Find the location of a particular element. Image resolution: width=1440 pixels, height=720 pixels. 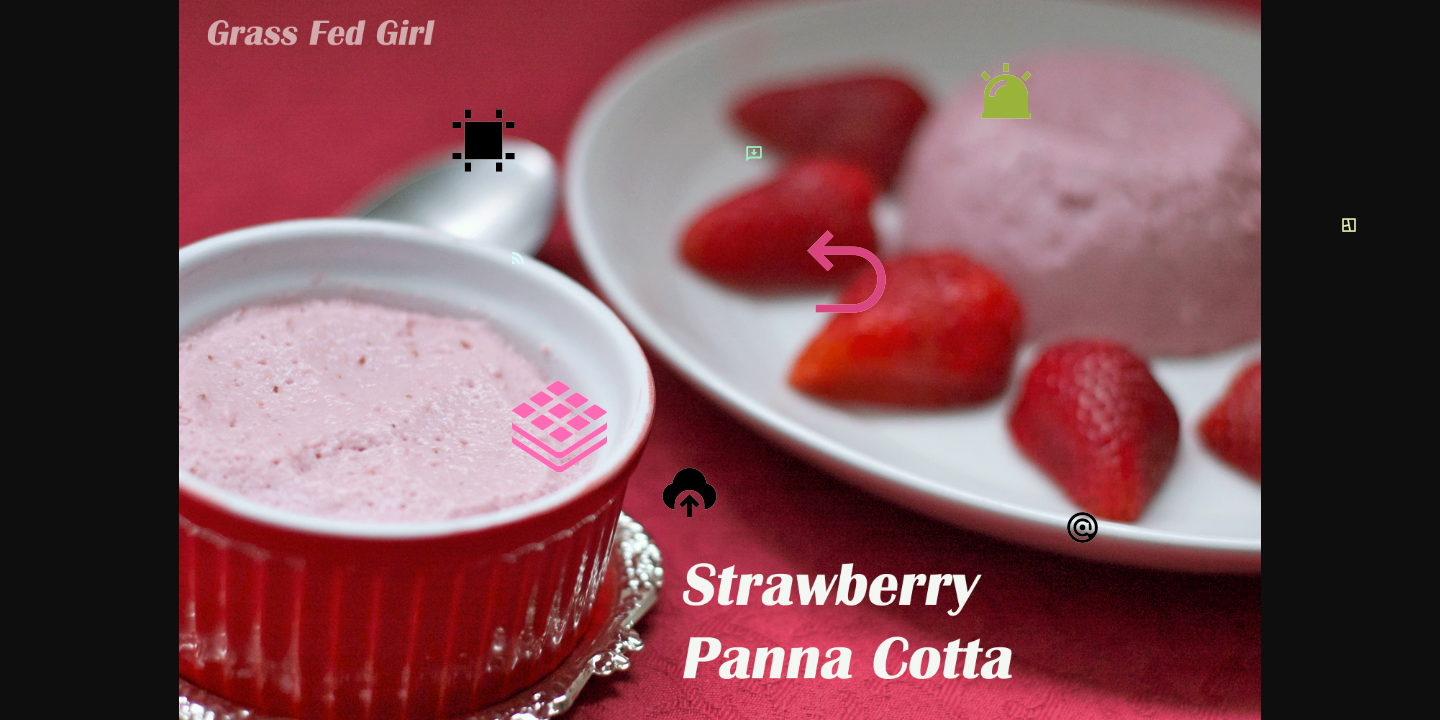

upload file to cloud storage is located at coordinates (689, 492).